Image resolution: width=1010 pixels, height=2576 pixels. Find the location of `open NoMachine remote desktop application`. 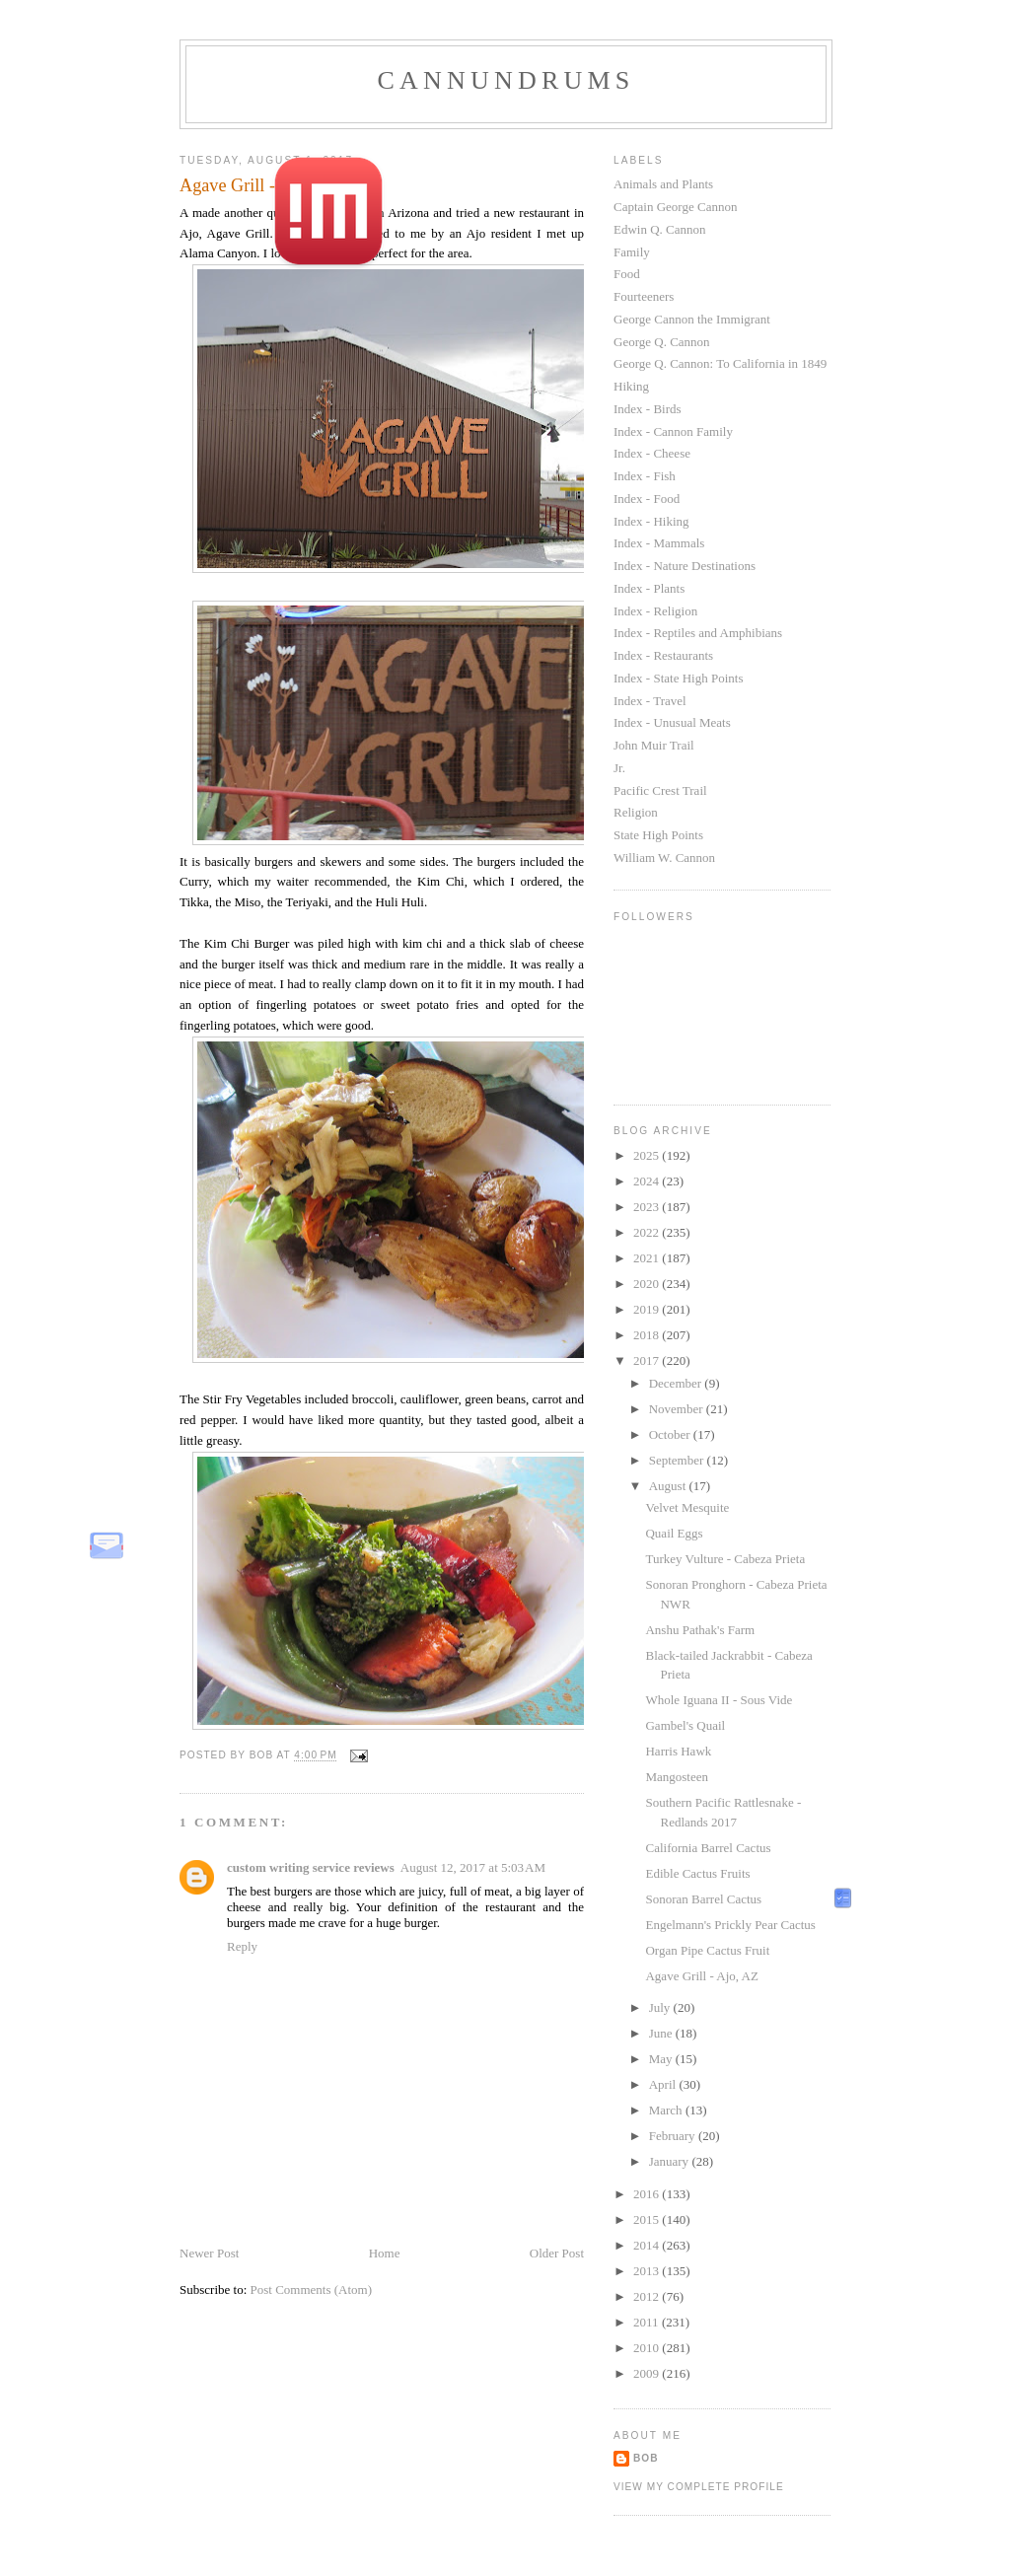

open NoMachine remote desktop application is located at coordinates (328, 211).